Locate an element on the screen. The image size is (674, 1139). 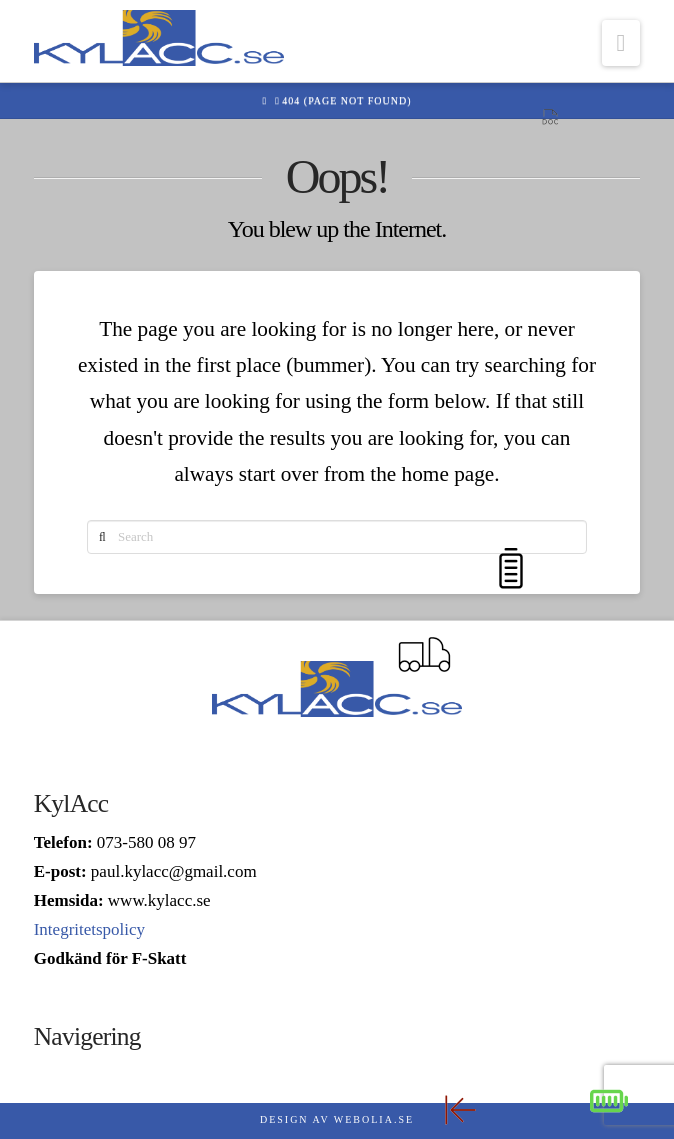
view shipping or delivery status is located at coordinates (424, 654).